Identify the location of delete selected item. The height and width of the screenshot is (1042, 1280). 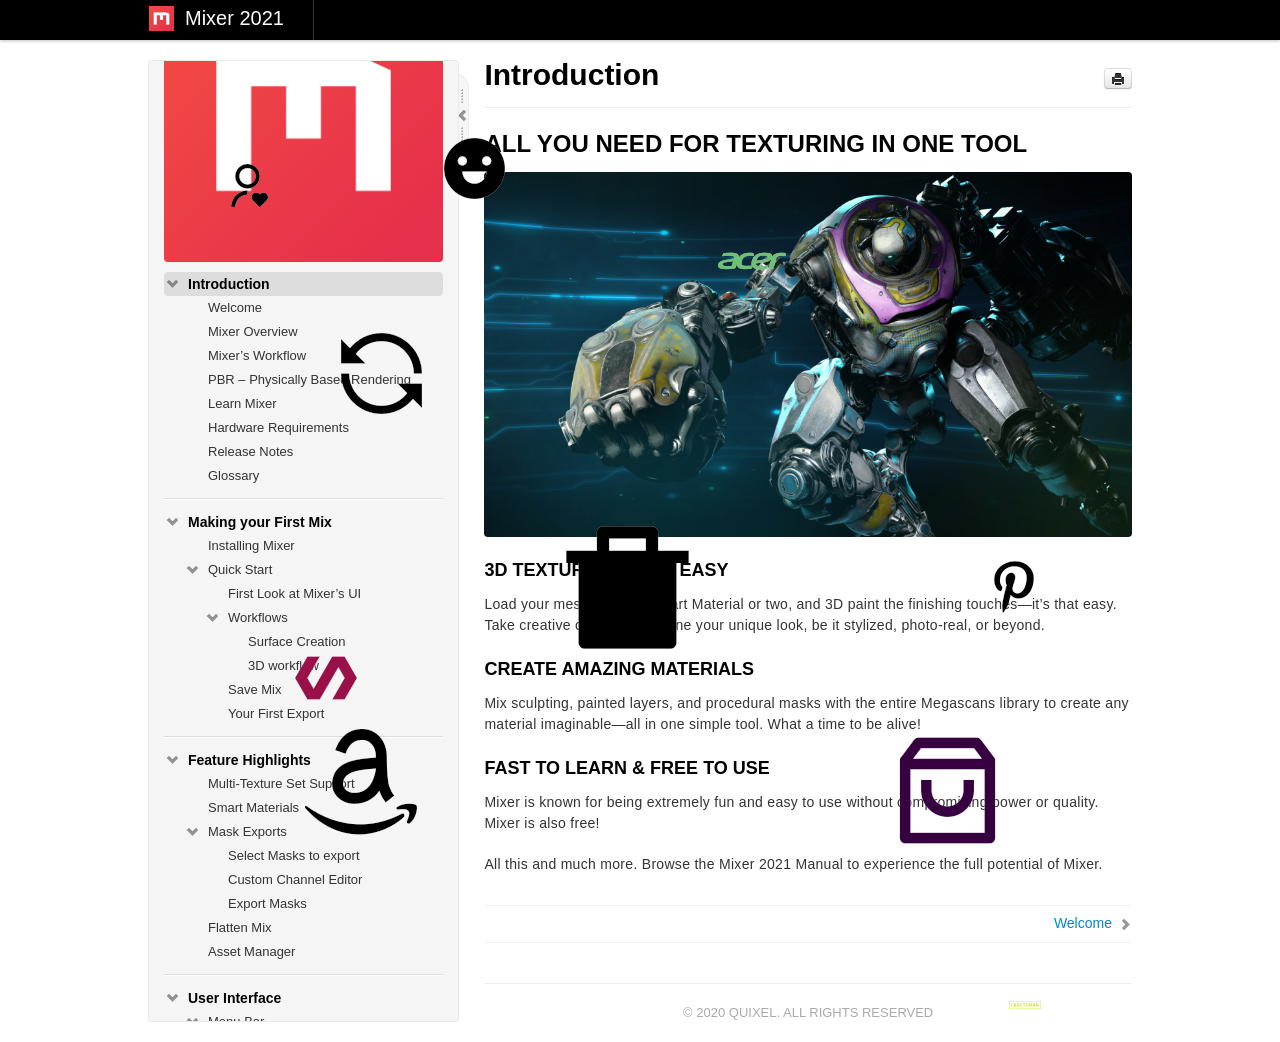
(627, 587).